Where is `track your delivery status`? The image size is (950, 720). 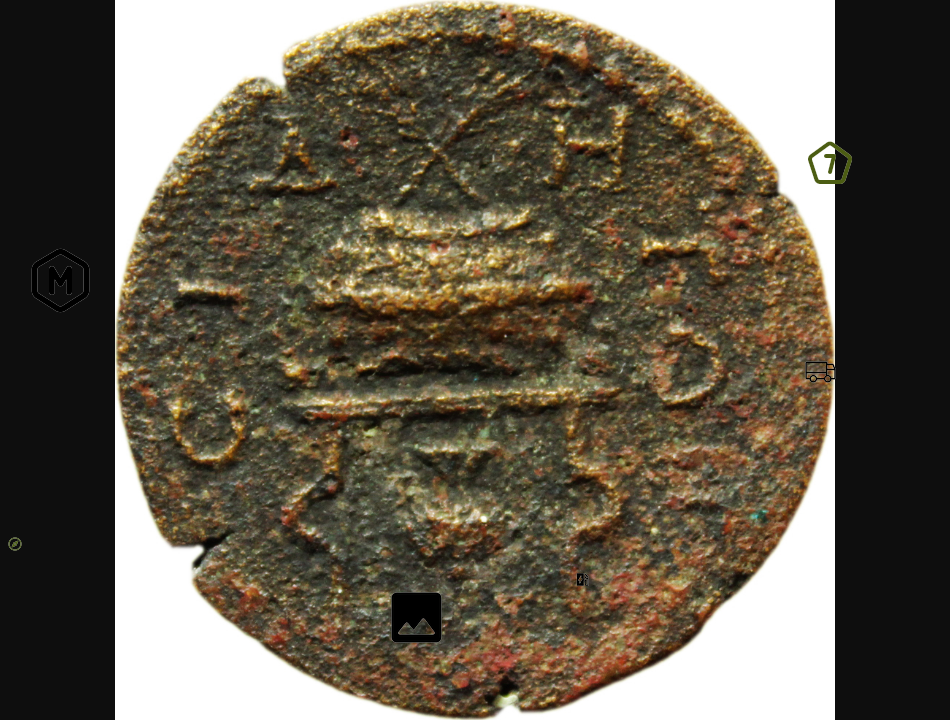
track your delivery status is located at coordinates (819, 370).